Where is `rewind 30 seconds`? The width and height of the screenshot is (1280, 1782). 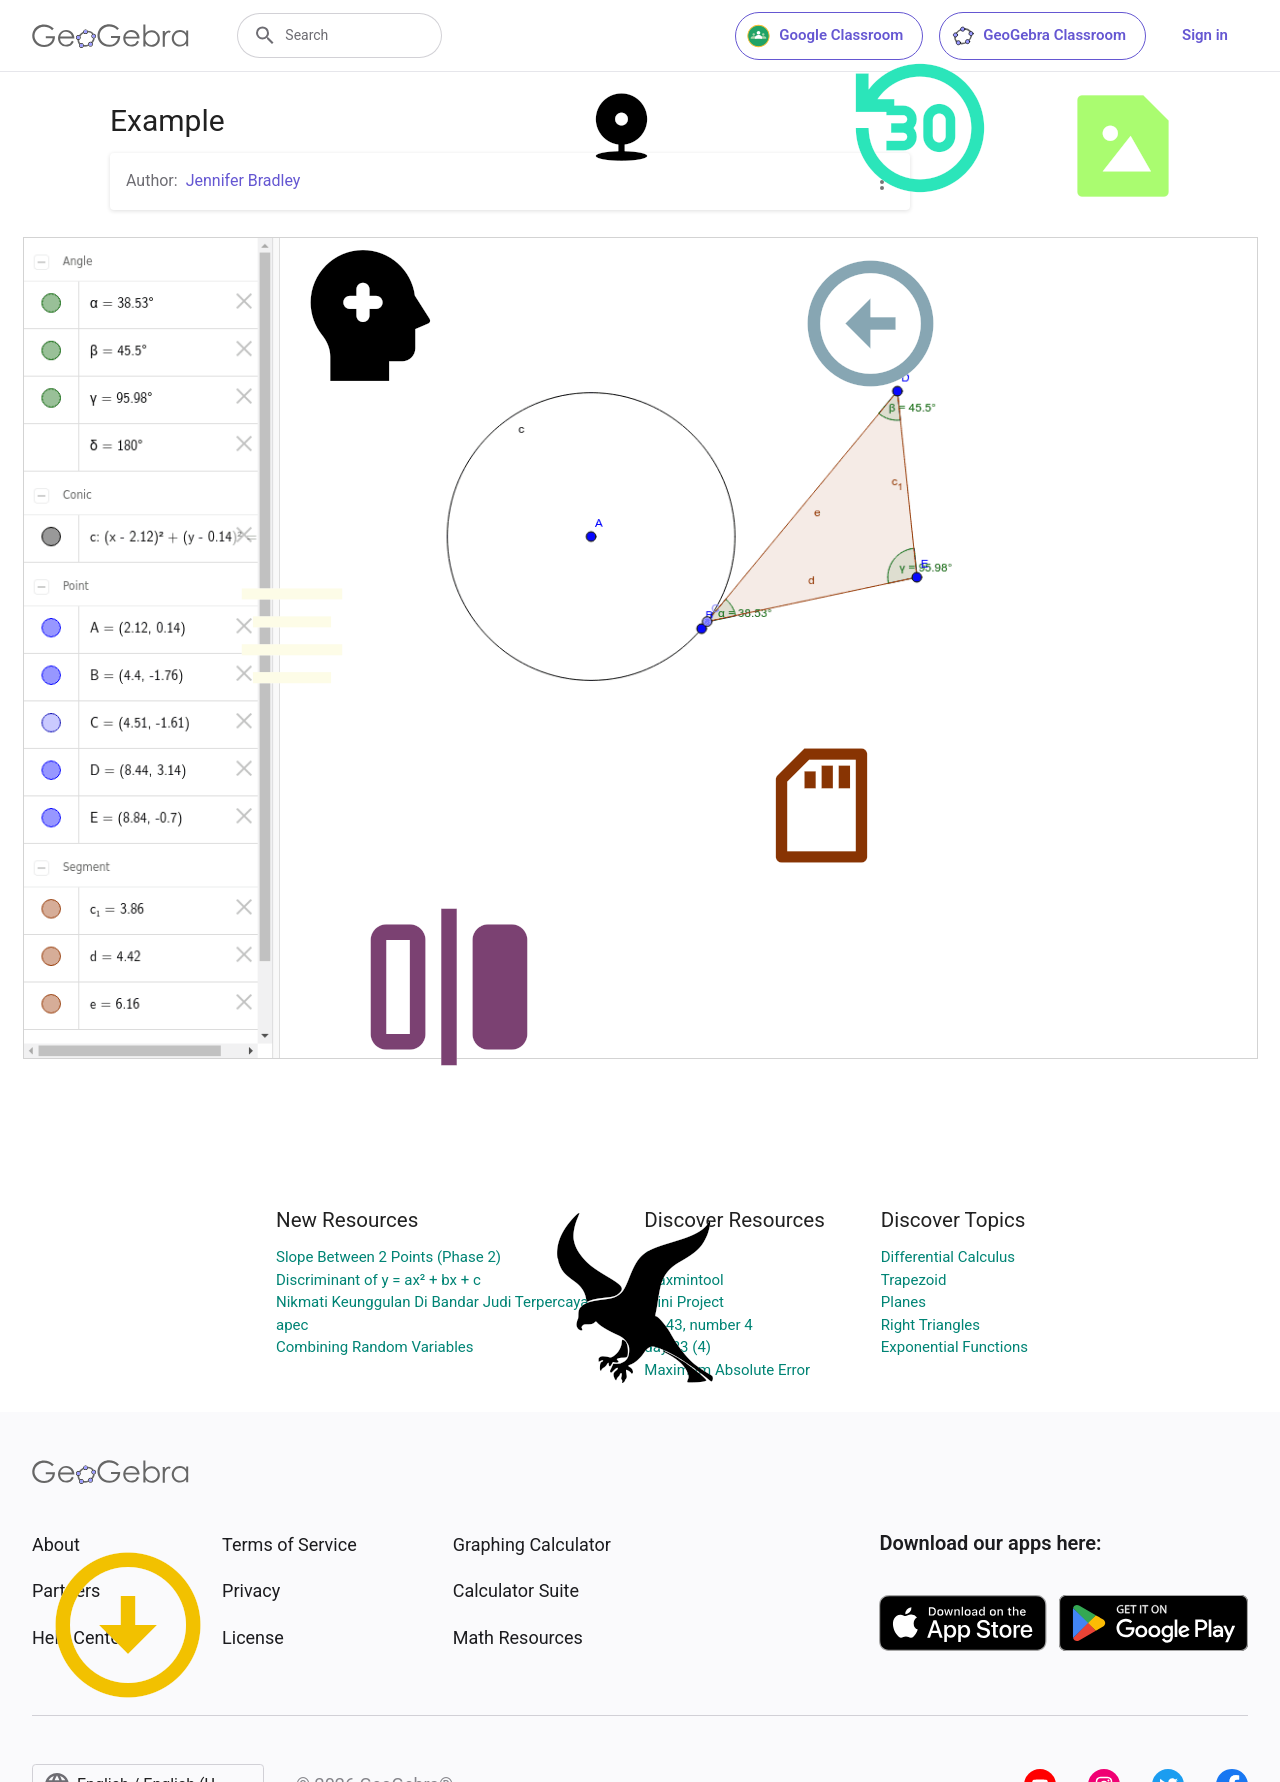 rewind 30 seconds is located at coordinates (920, 128).